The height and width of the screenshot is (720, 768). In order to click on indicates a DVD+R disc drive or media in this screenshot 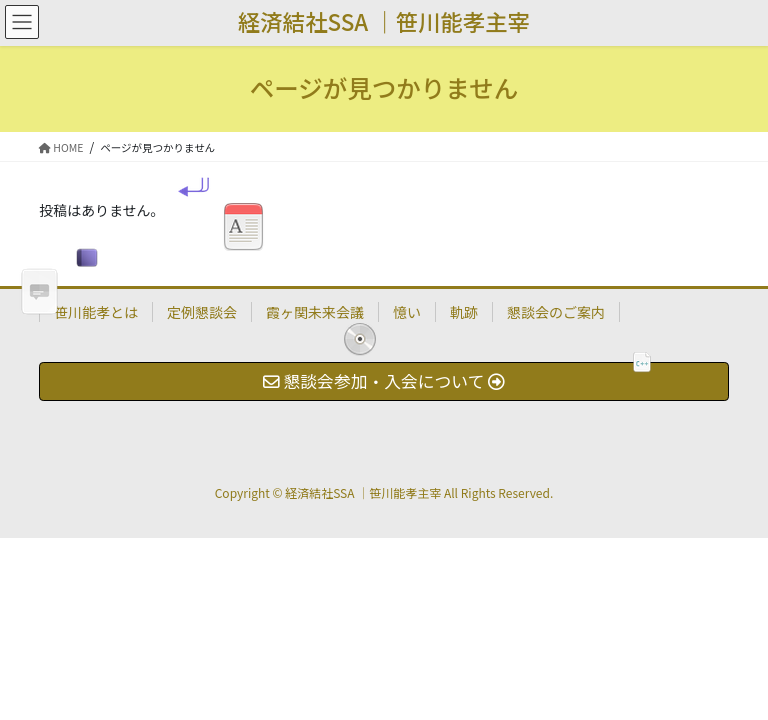, I will do `click(360, 339)`.